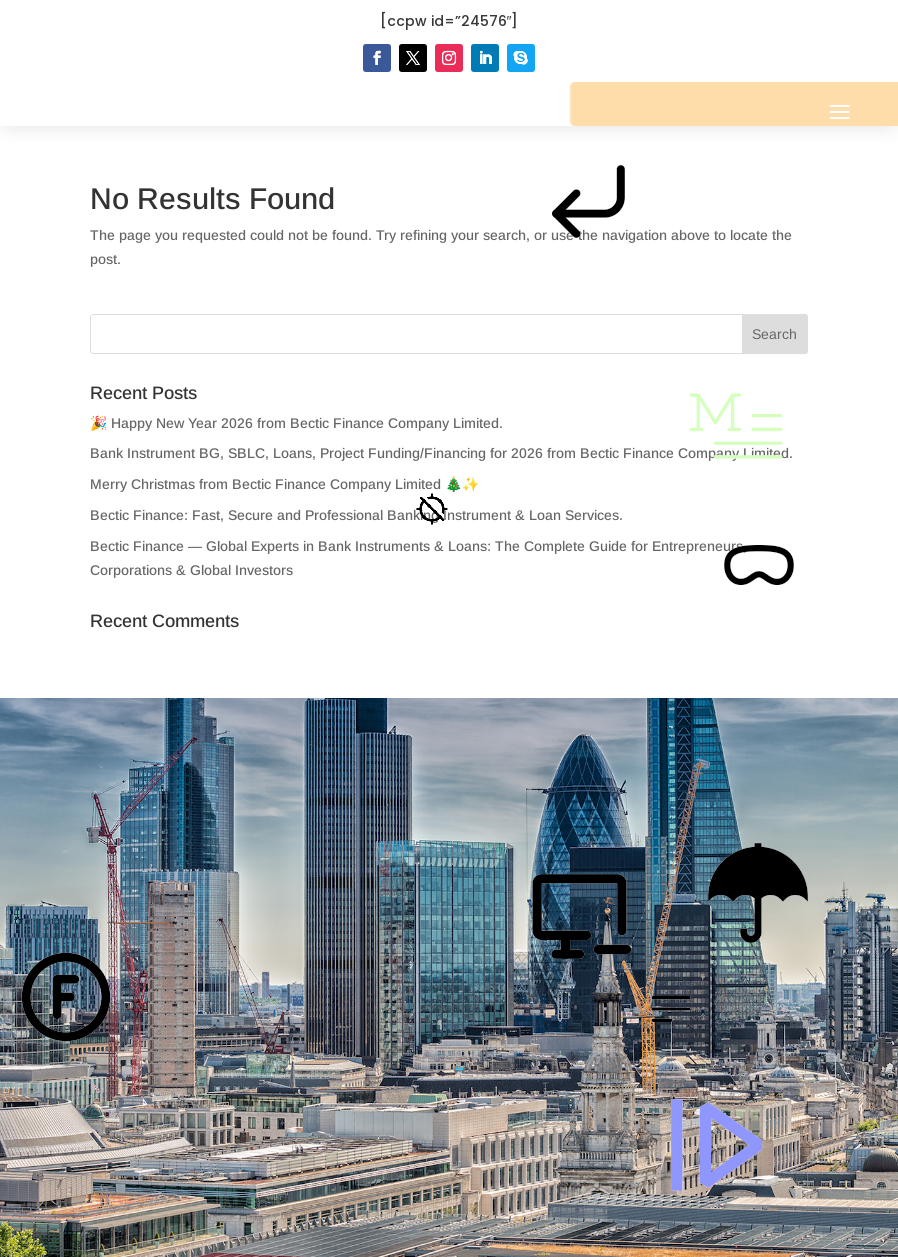 The image size is (898, 1257). I want to click on continue debugging to the next breakpoint, so click(713, 1145).